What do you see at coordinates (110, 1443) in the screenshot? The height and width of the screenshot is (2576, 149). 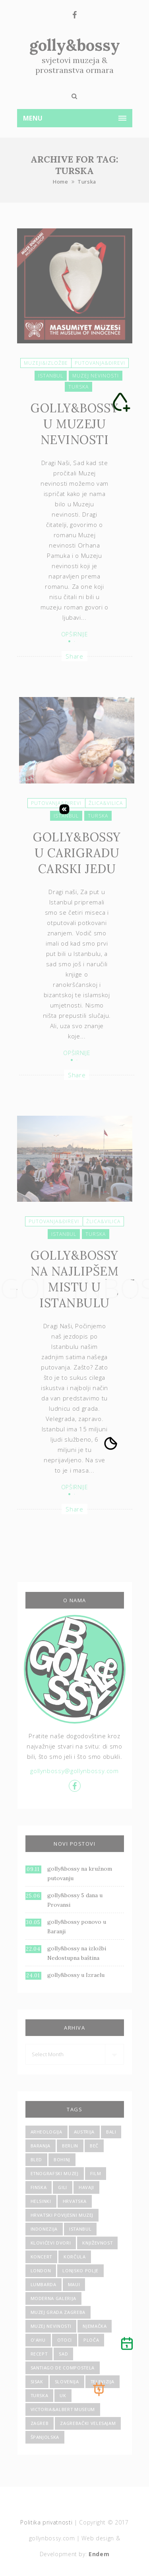 I see `add a sticker to your message` at bounding box center [110, 1443].